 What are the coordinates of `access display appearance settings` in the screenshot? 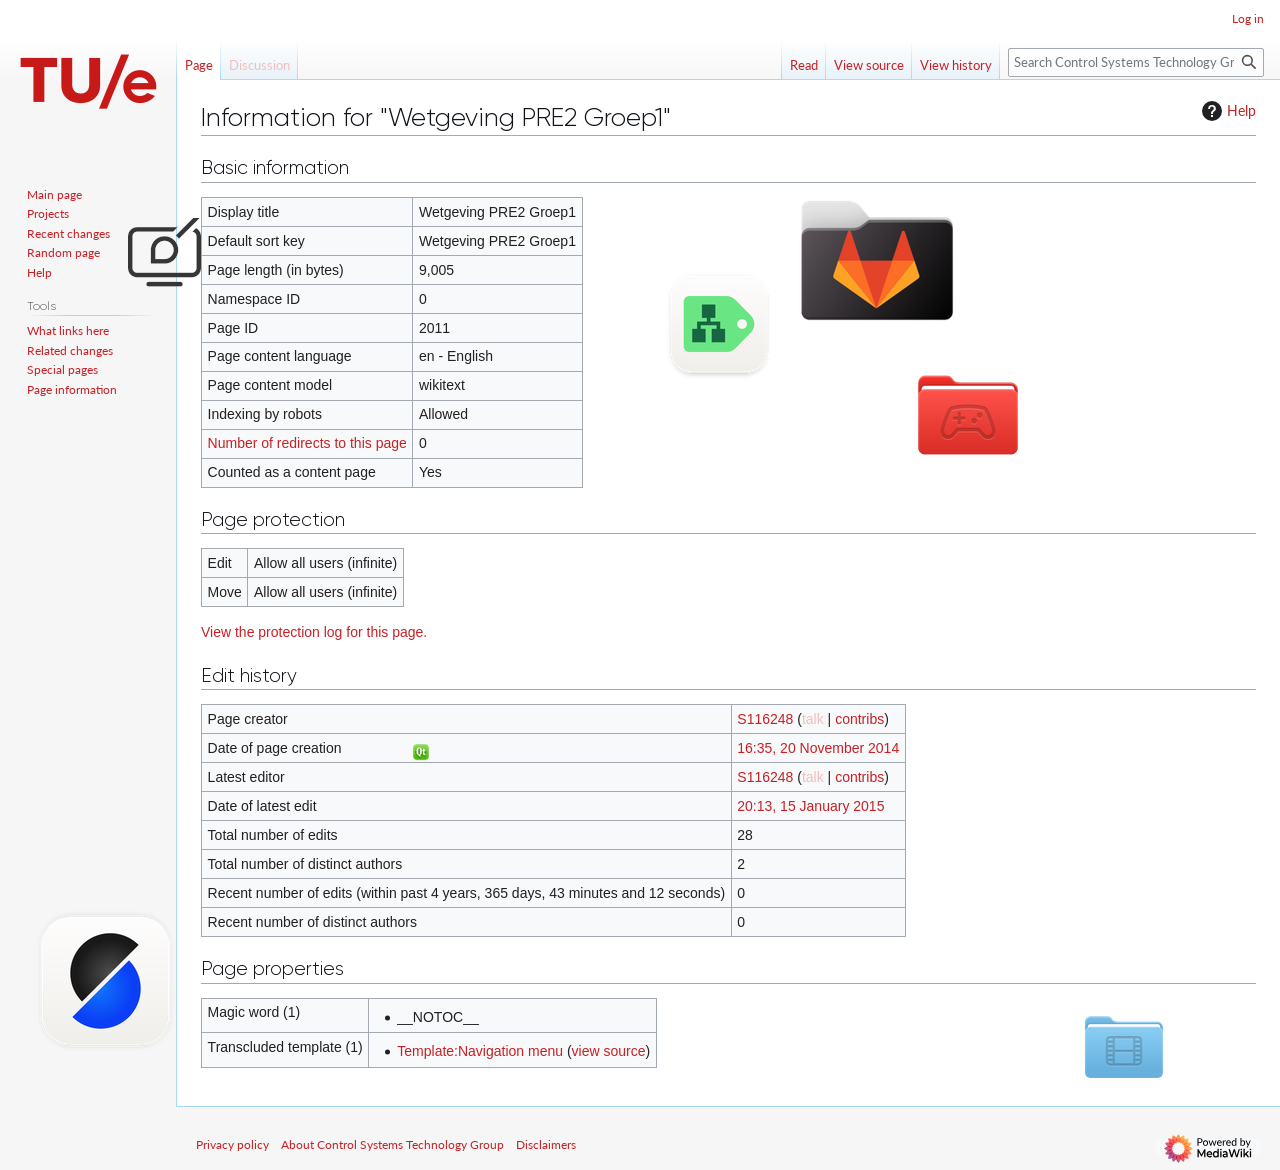 It's located at (164, 254).